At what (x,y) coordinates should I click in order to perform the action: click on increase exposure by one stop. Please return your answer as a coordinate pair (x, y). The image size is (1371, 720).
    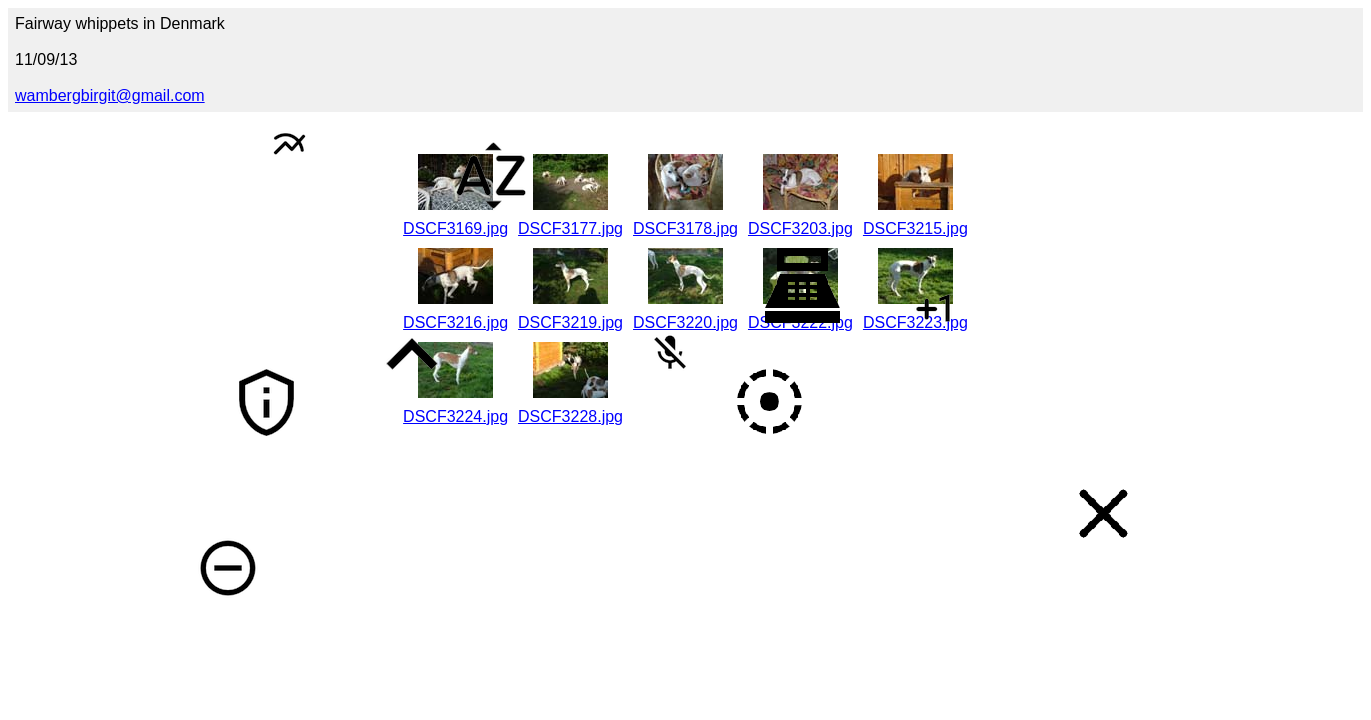
    Looking at the image, I should click on (933, 309).